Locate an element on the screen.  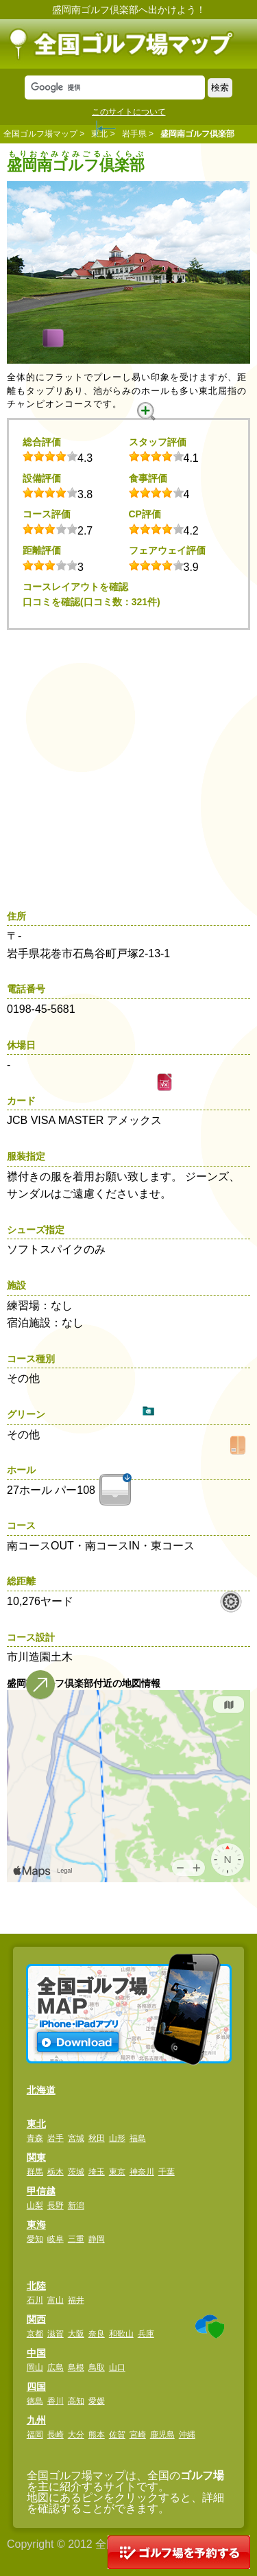
go to the first item in a list or sequence is located at coordinates (106, 128).